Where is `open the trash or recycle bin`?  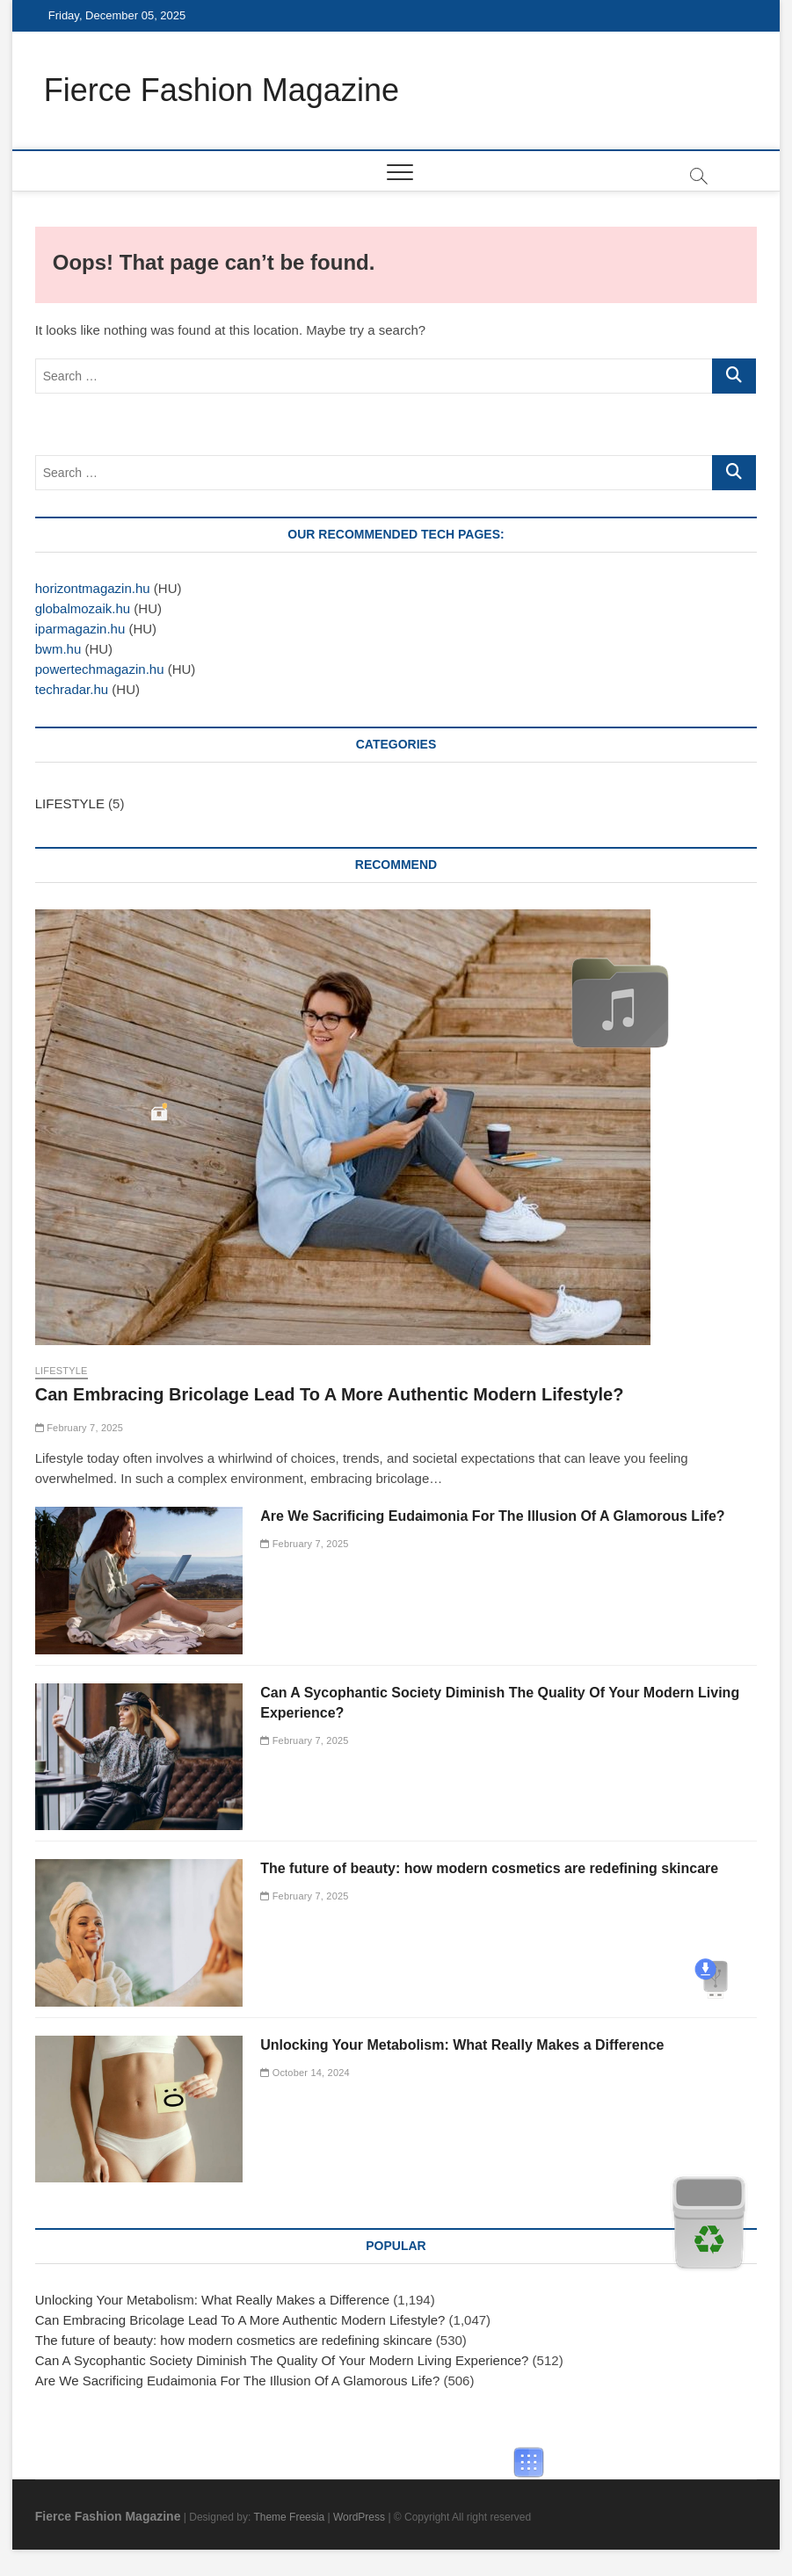
open the trash or recycle bin is located at coordinates (708, 2222).